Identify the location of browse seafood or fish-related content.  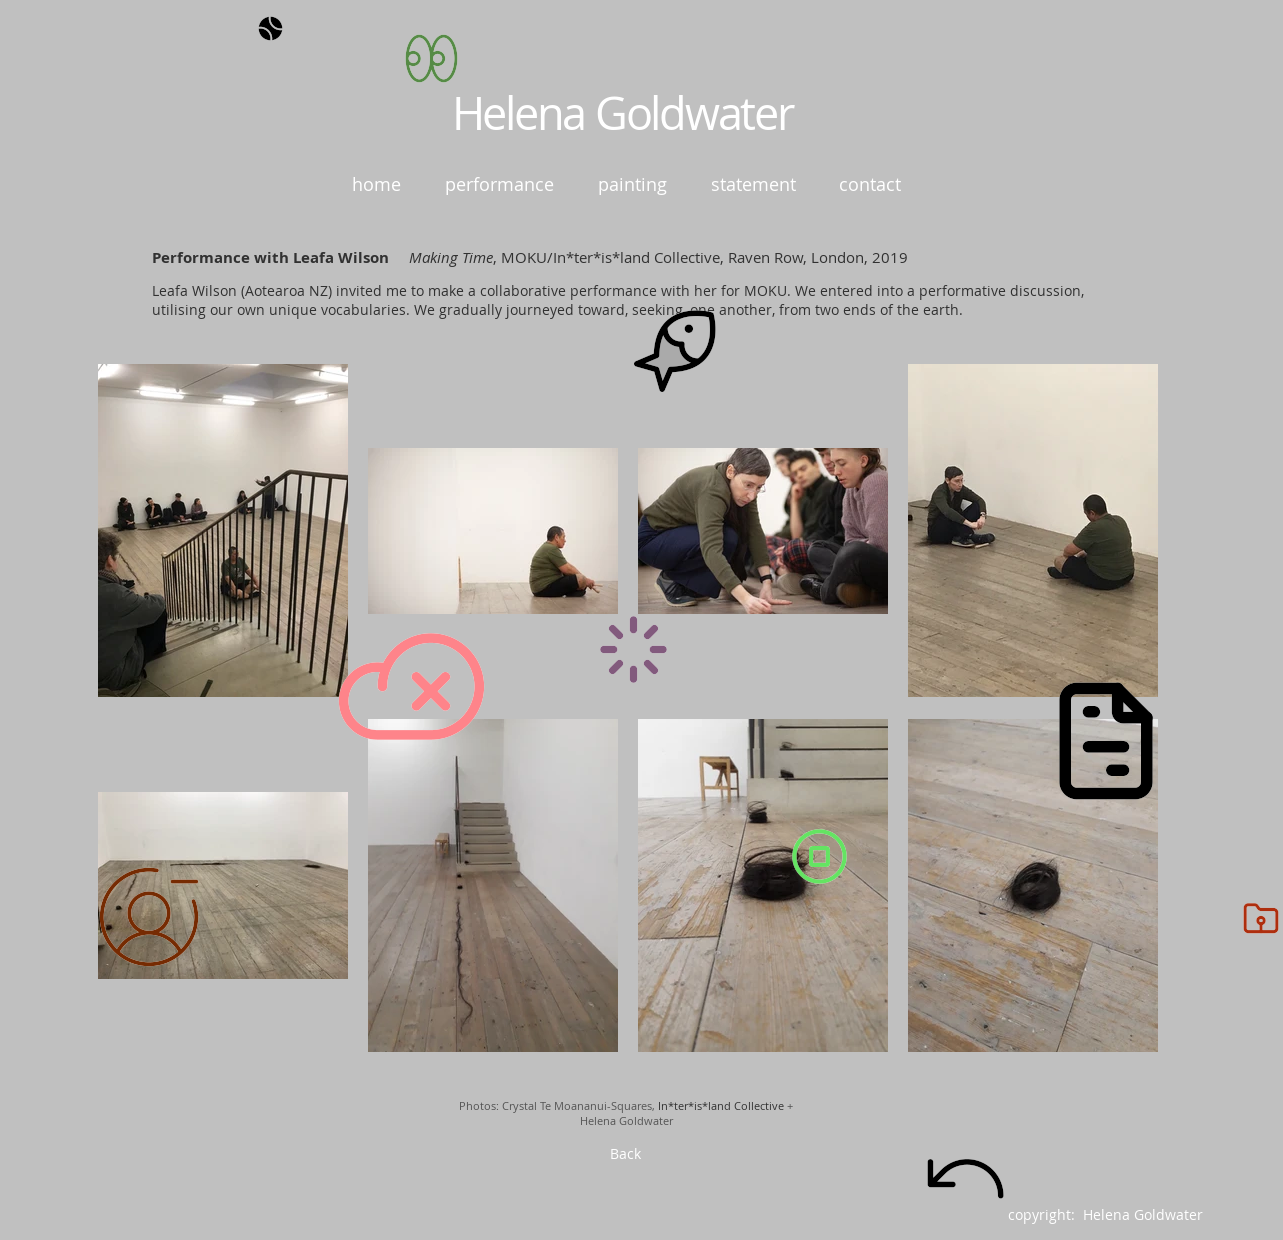
(679, 347).